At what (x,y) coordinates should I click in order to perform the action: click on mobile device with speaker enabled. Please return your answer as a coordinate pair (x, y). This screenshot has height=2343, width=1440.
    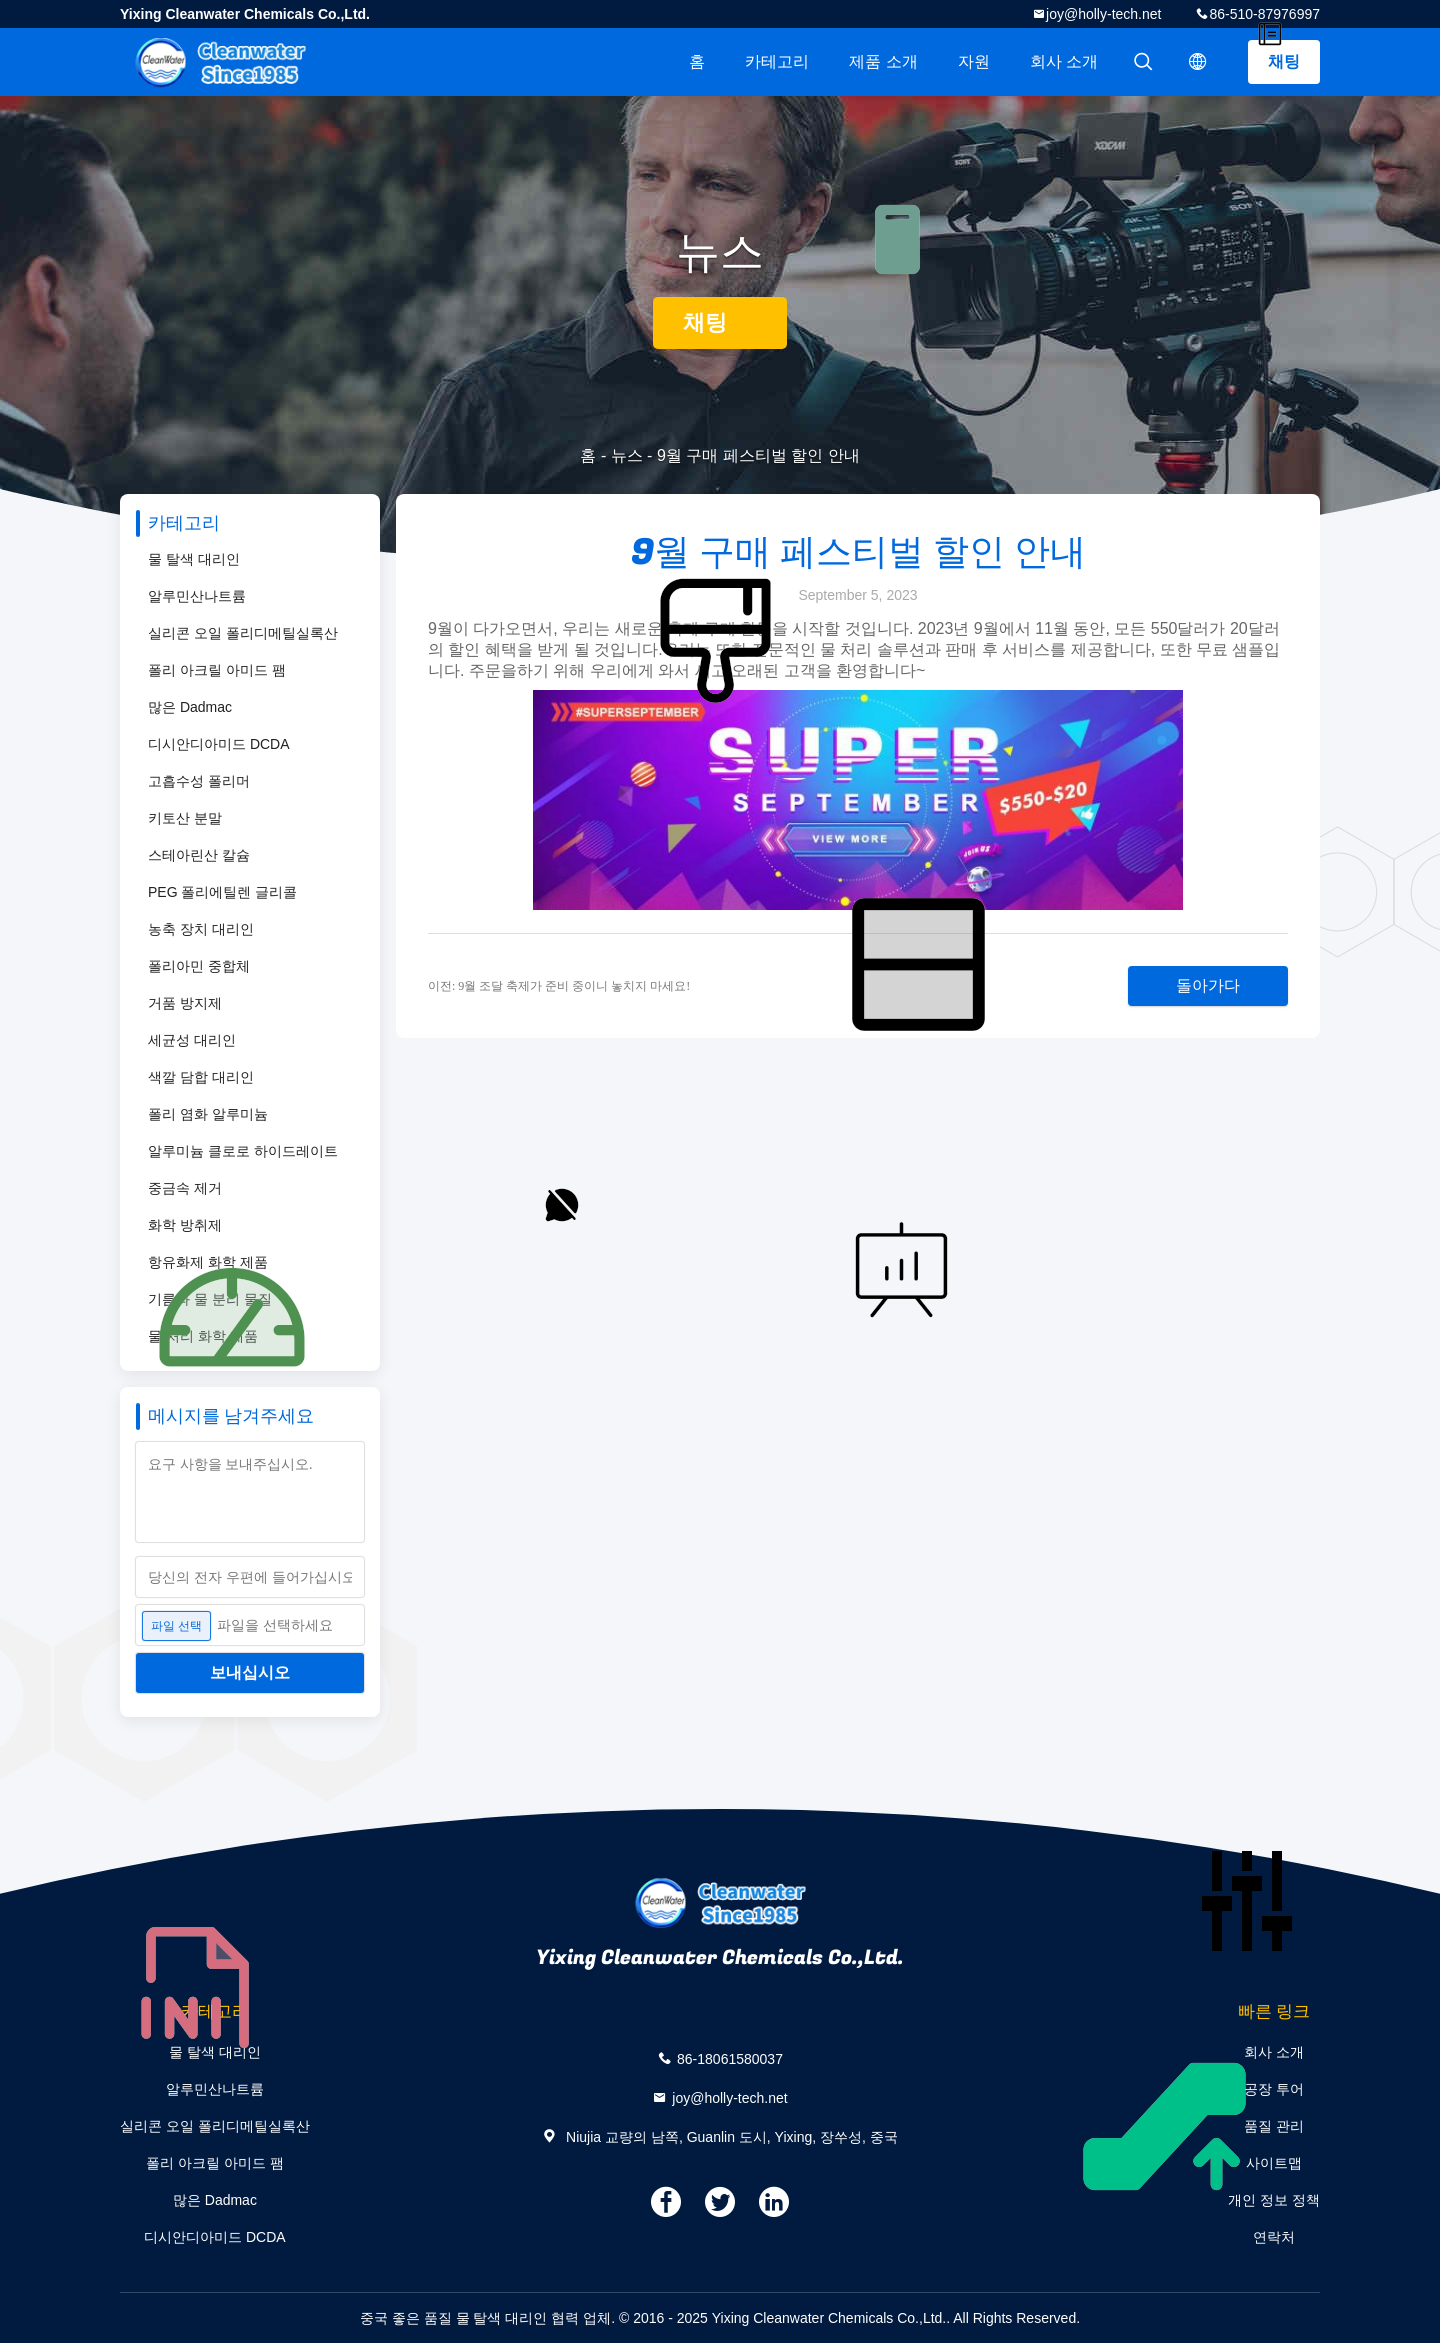
    Looking at the image, I should click on (897, 239).